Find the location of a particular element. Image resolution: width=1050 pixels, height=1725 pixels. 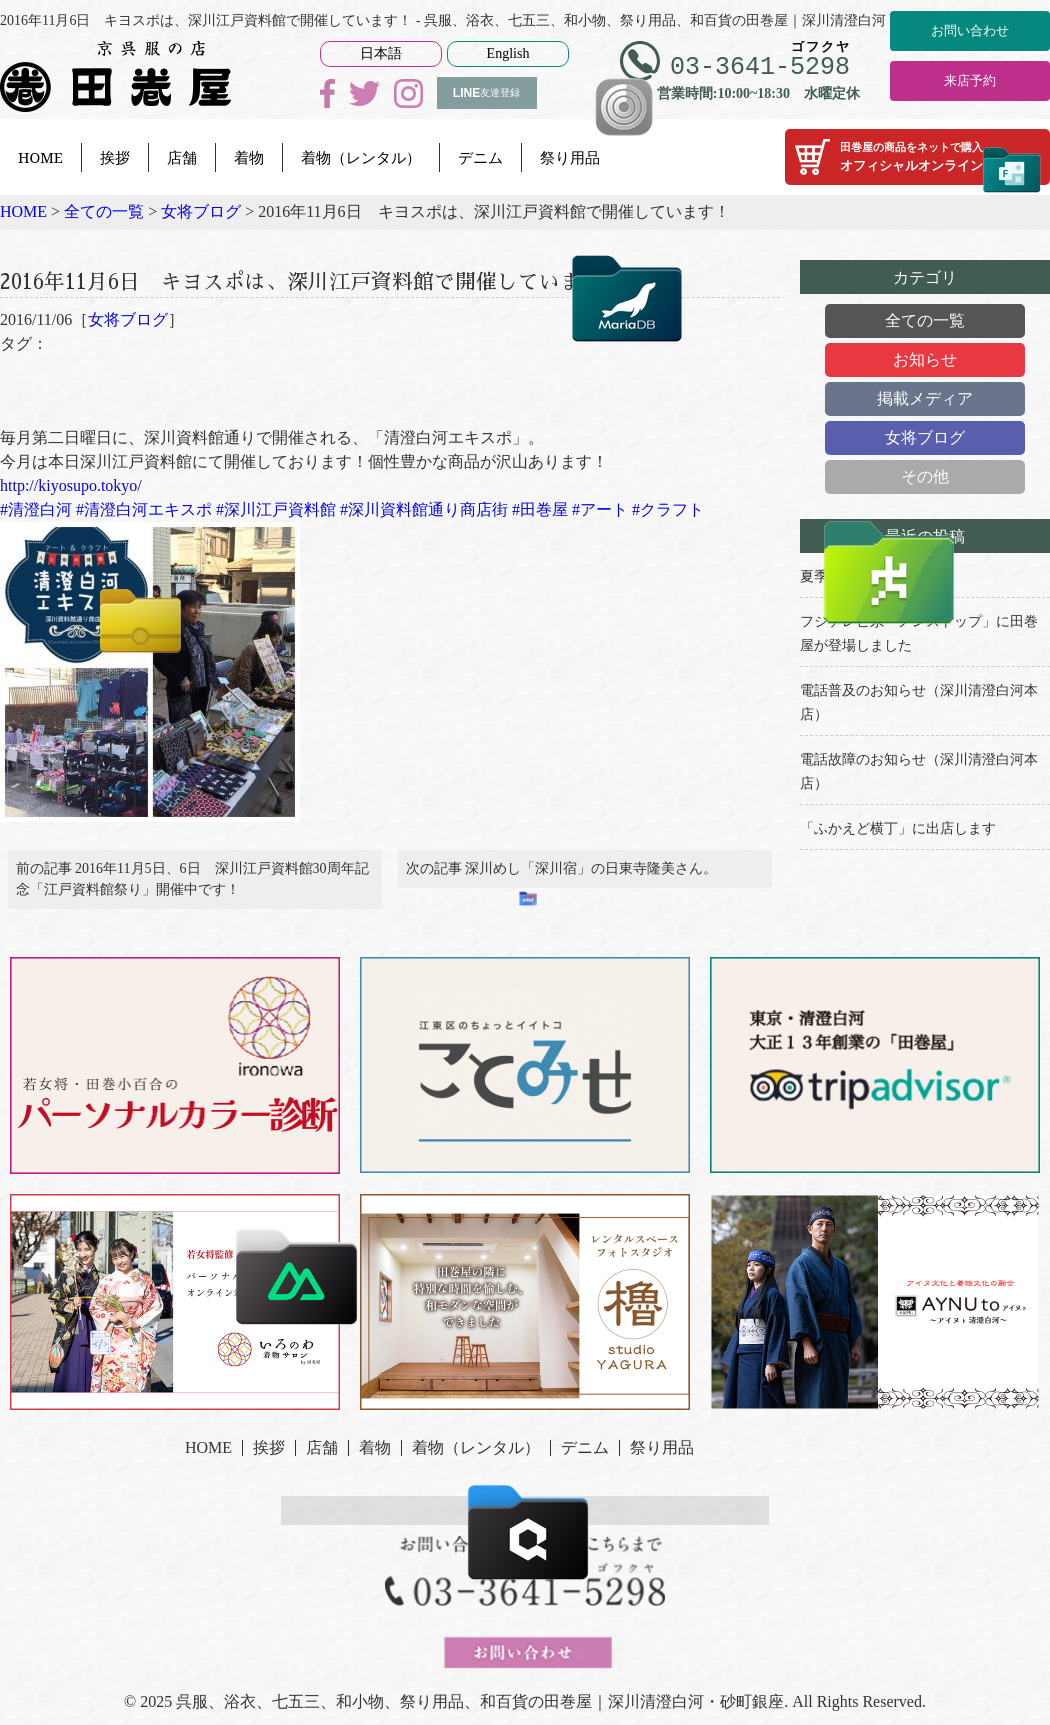

open MariaDB database files folder is located at coordinates (626, 301).